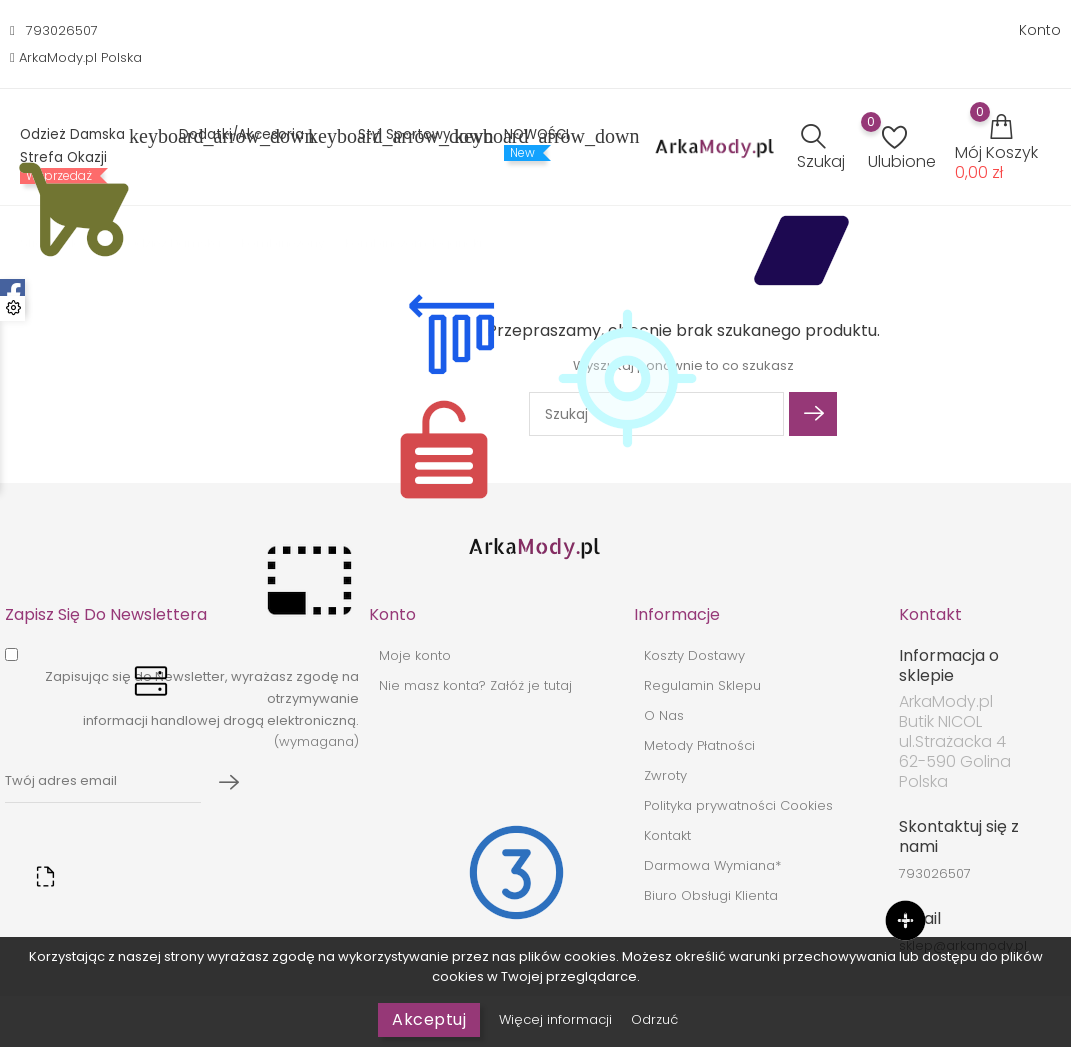 Image resolution: width=1071 pixels, height=1047 pixels. What do you see at coordinates (627, 378) in the screenshot?
I see `get current location` at bounding box center [627, 378].